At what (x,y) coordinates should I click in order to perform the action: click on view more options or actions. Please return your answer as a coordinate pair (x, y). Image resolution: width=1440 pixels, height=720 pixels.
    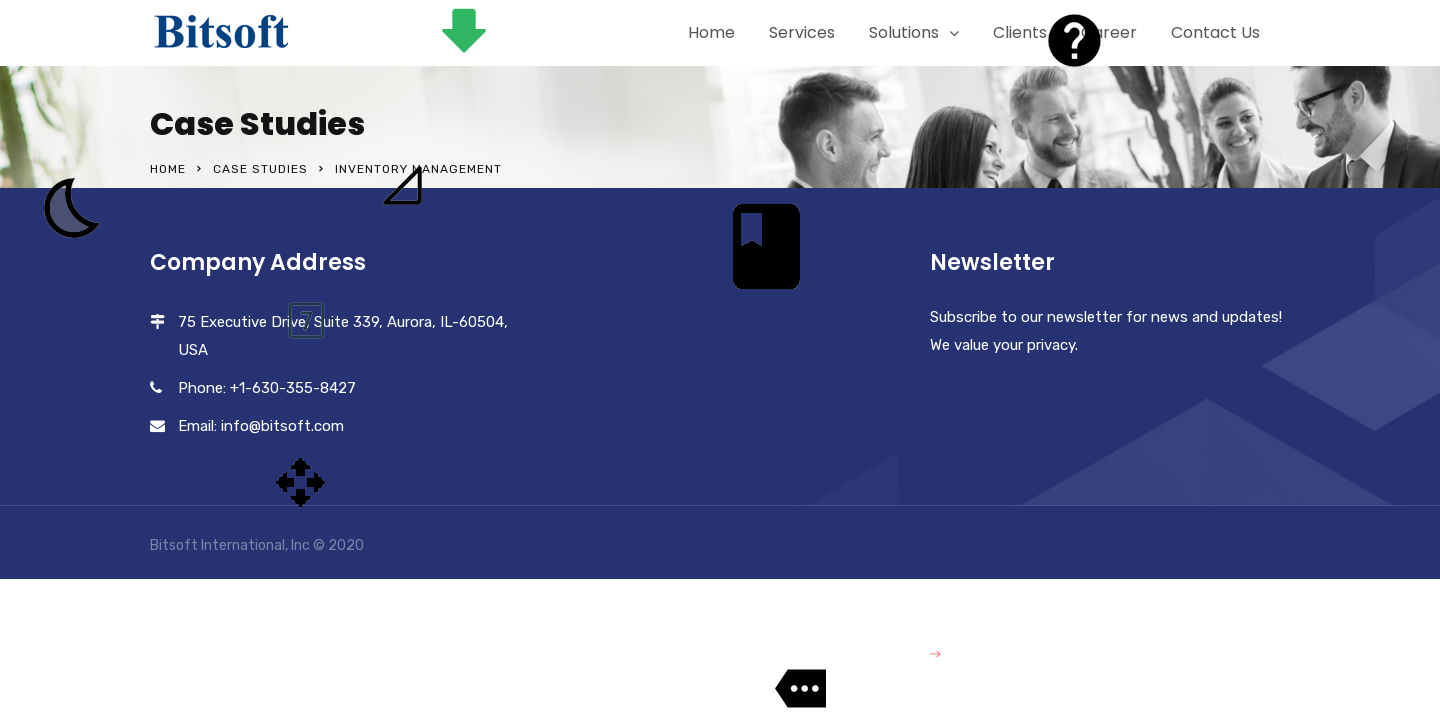
    Looking at the image, I should click on (800, 688).